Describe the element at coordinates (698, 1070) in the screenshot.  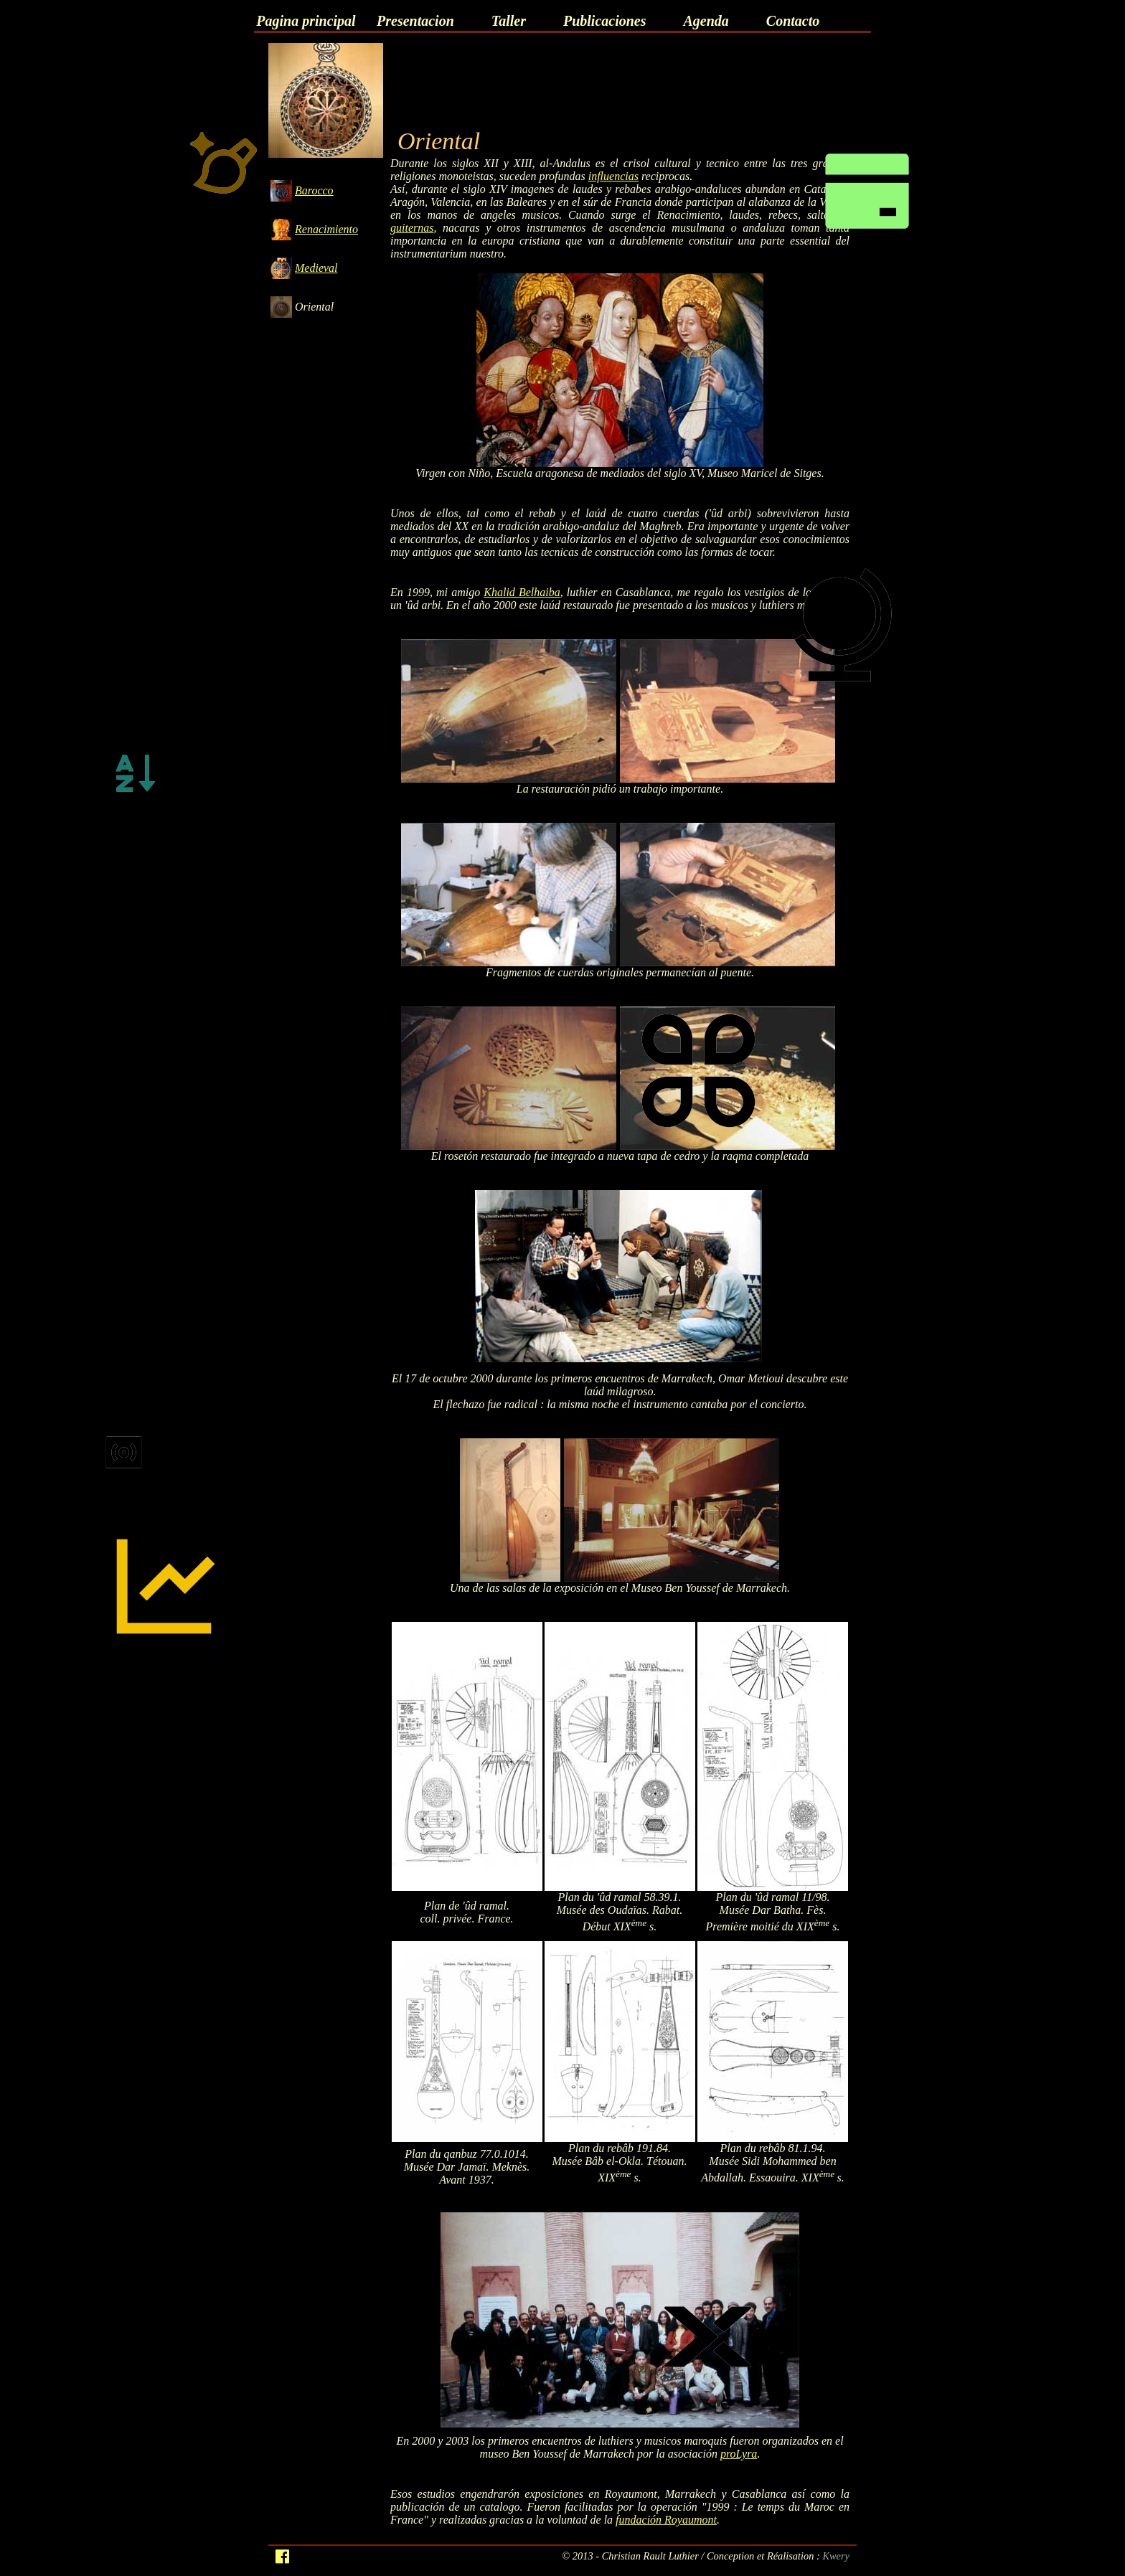
I see `open the app drawer or menu` at that location.